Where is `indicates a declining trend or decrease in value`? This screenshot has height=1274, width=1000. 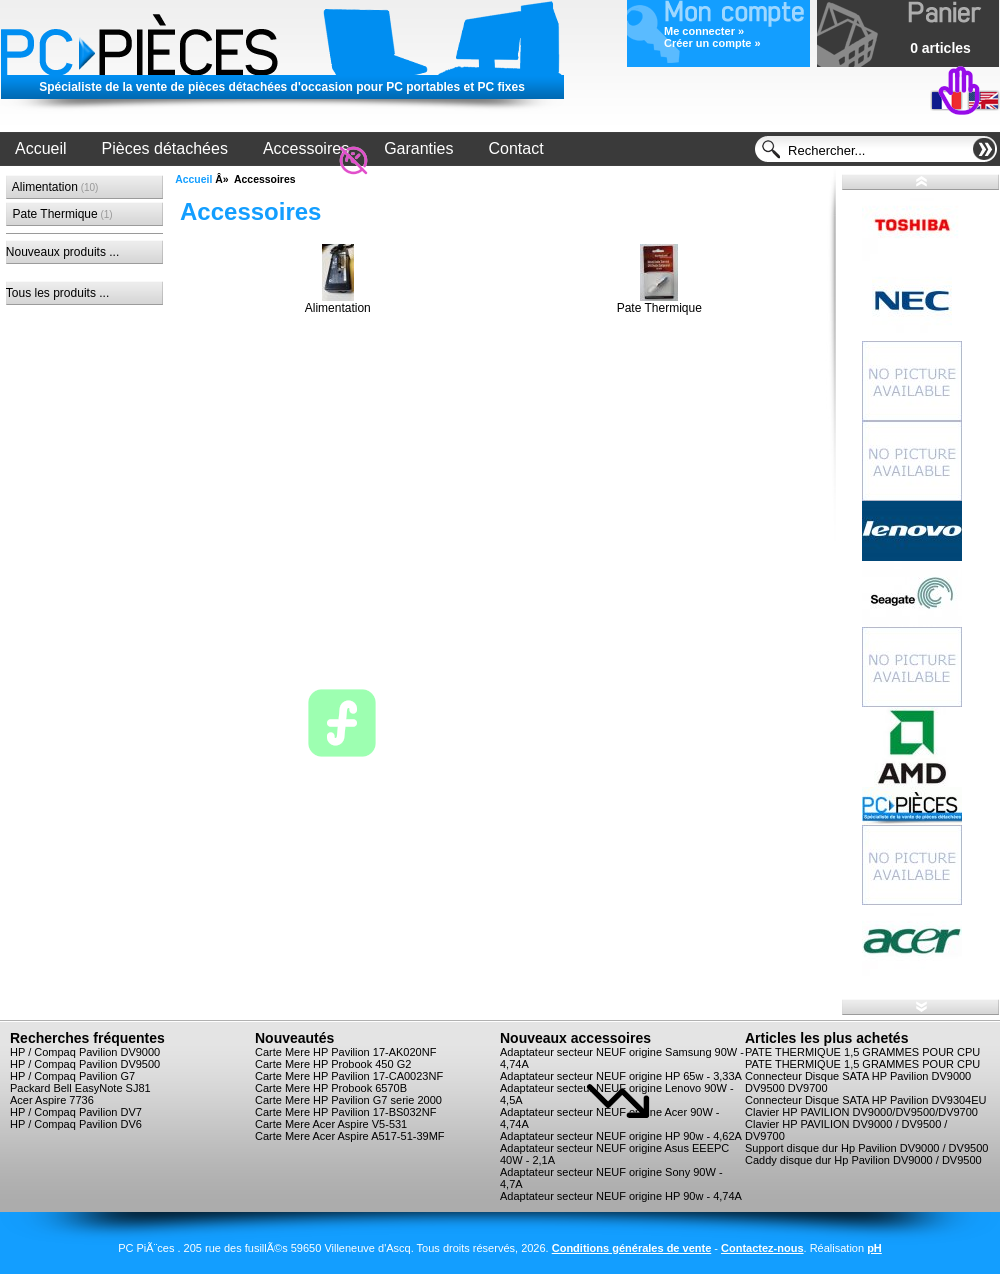 indicates a declining trend or decrease in value is located at coordinates (618, 1101).